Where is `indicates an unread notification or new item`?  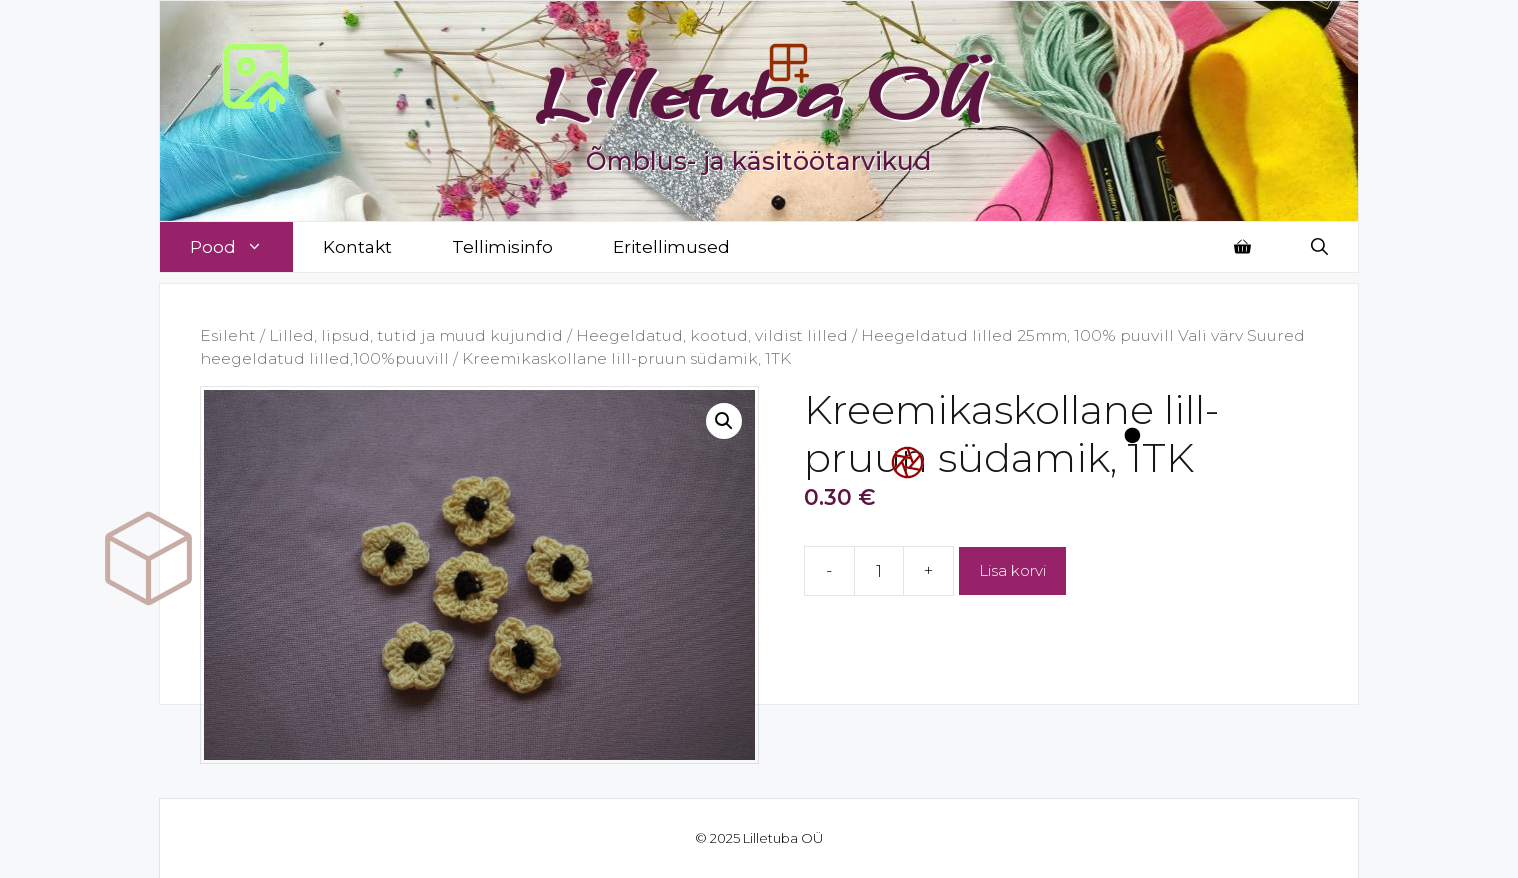 indicates an unread notification or new item is located at coordinates (1132, 435).